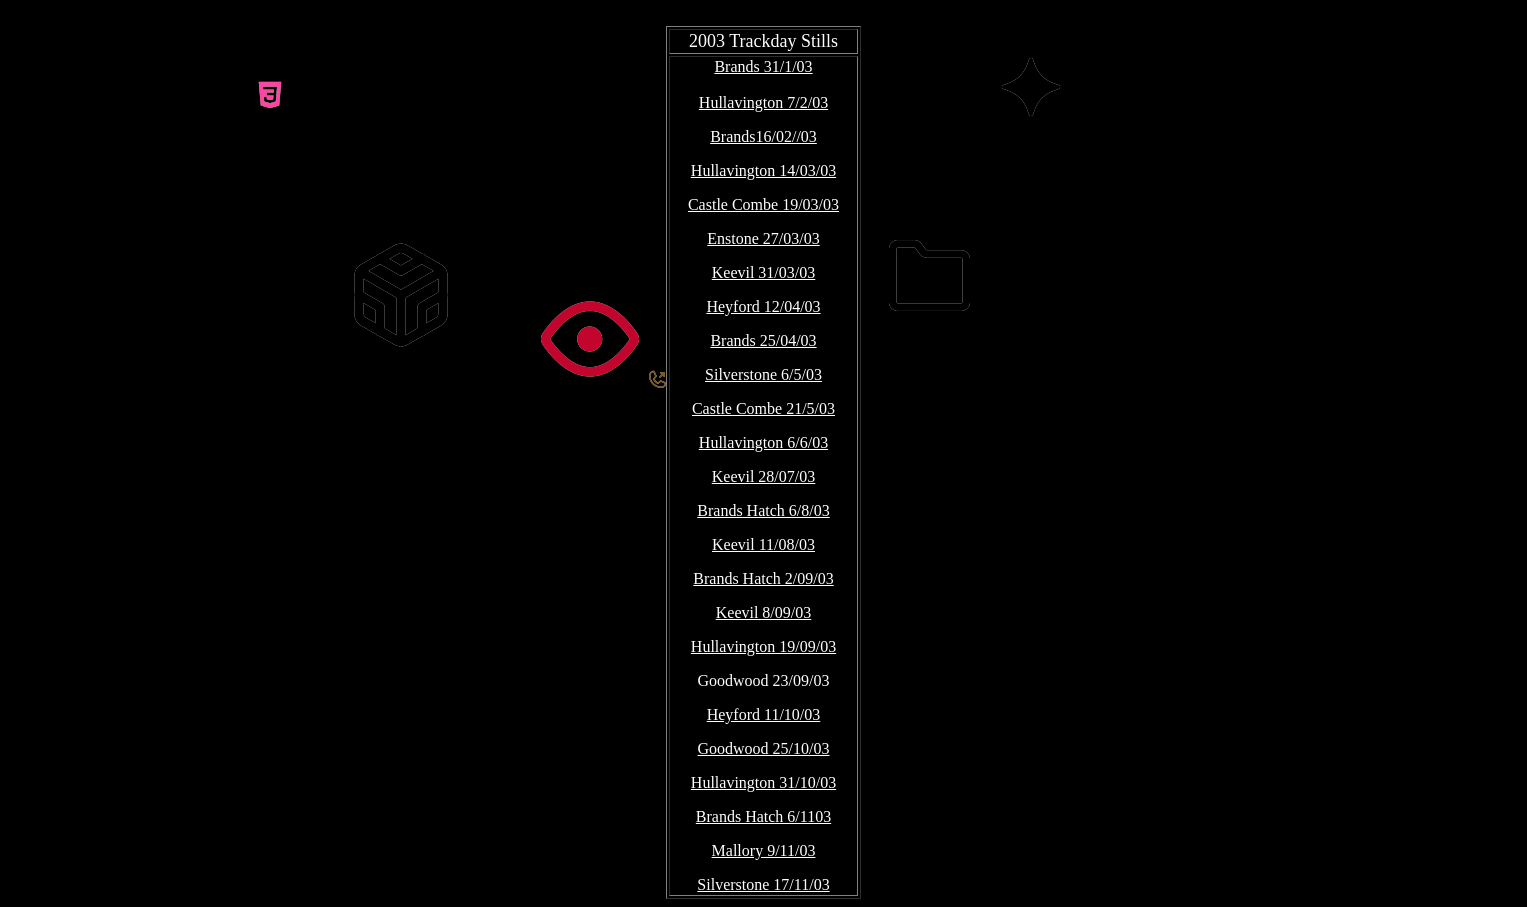 The width and height of the screenshot is (1527, 907). What do you see at coordinates (401, 295) in the screenshot?
I see `open codesandbox development environment` at bounding box center [401, 295].